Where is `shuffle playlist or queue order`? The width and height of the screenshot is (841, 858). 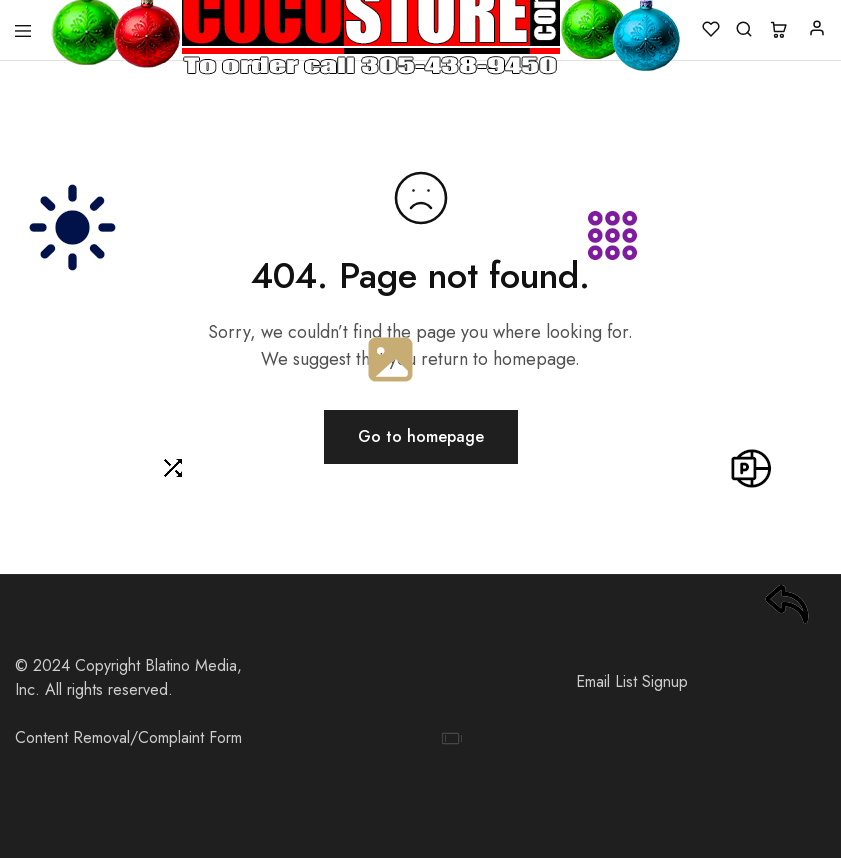
shuffle playlist or queue order is located at coordinates (173, 468).